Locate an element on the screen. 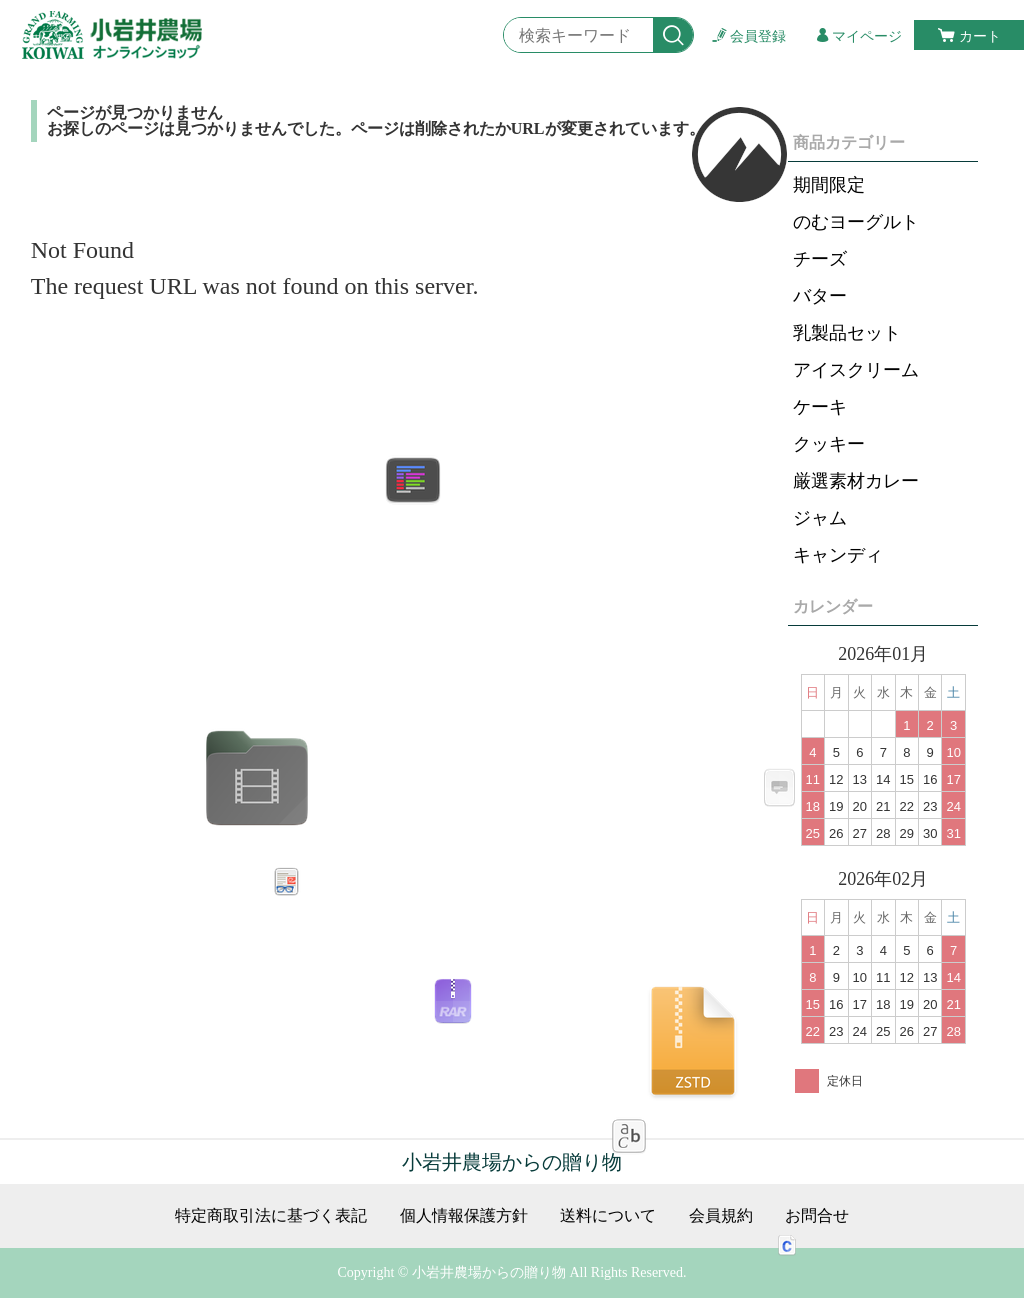 The height and width of the screenshot is (1298, 1024). a C programming language source file is located at coordinates (787, 1245).